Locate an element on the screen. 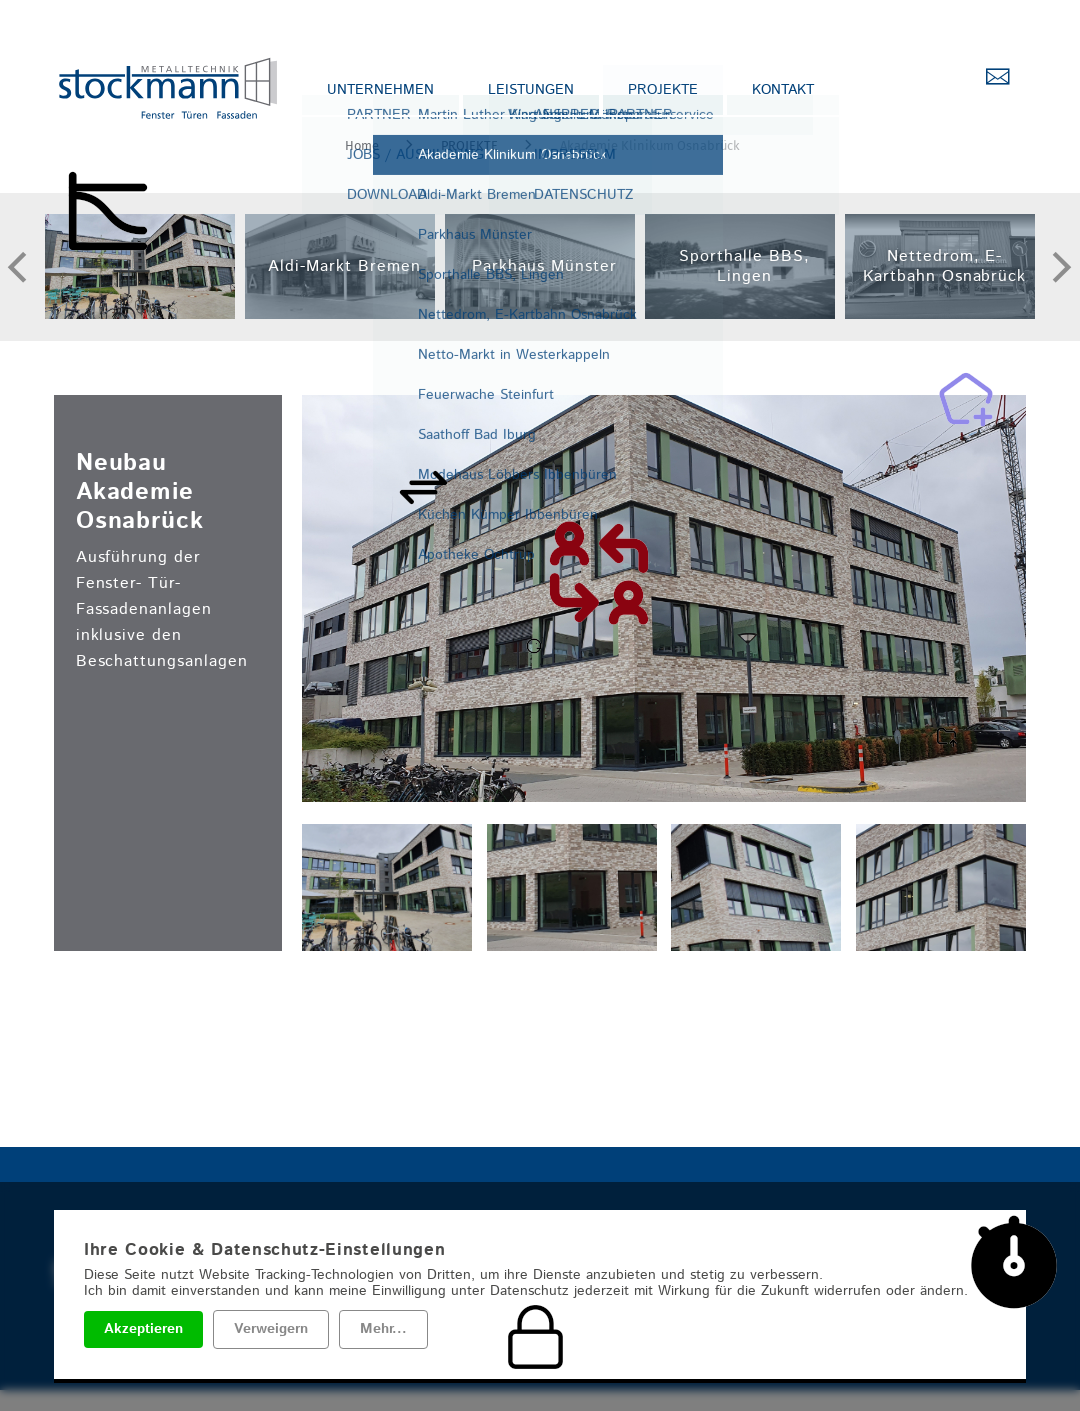  upload file to folder is located at coordinates (946, 736).